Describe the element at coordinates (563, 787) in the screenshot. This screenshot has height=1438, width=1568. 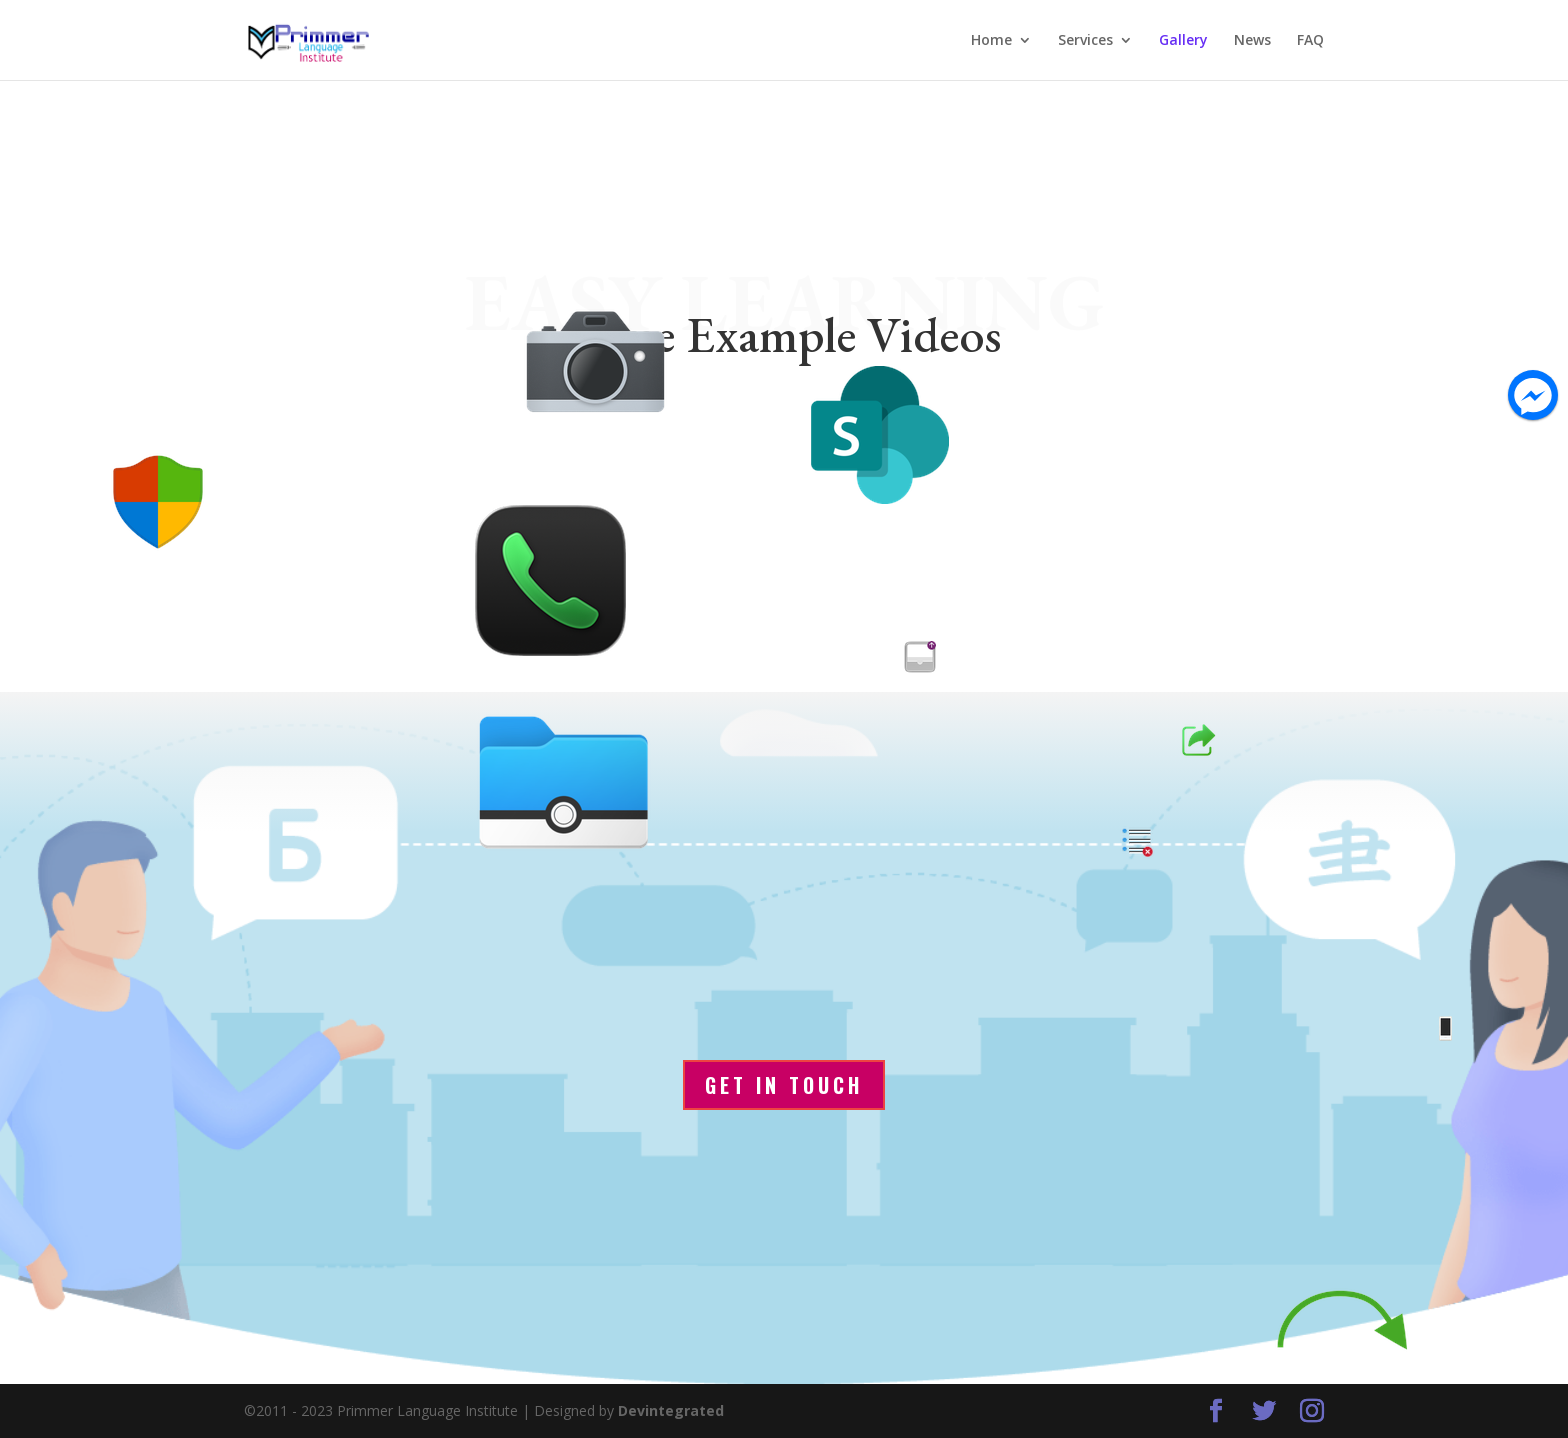
I see `folder containing pokémon transfer data or saves` at that location.